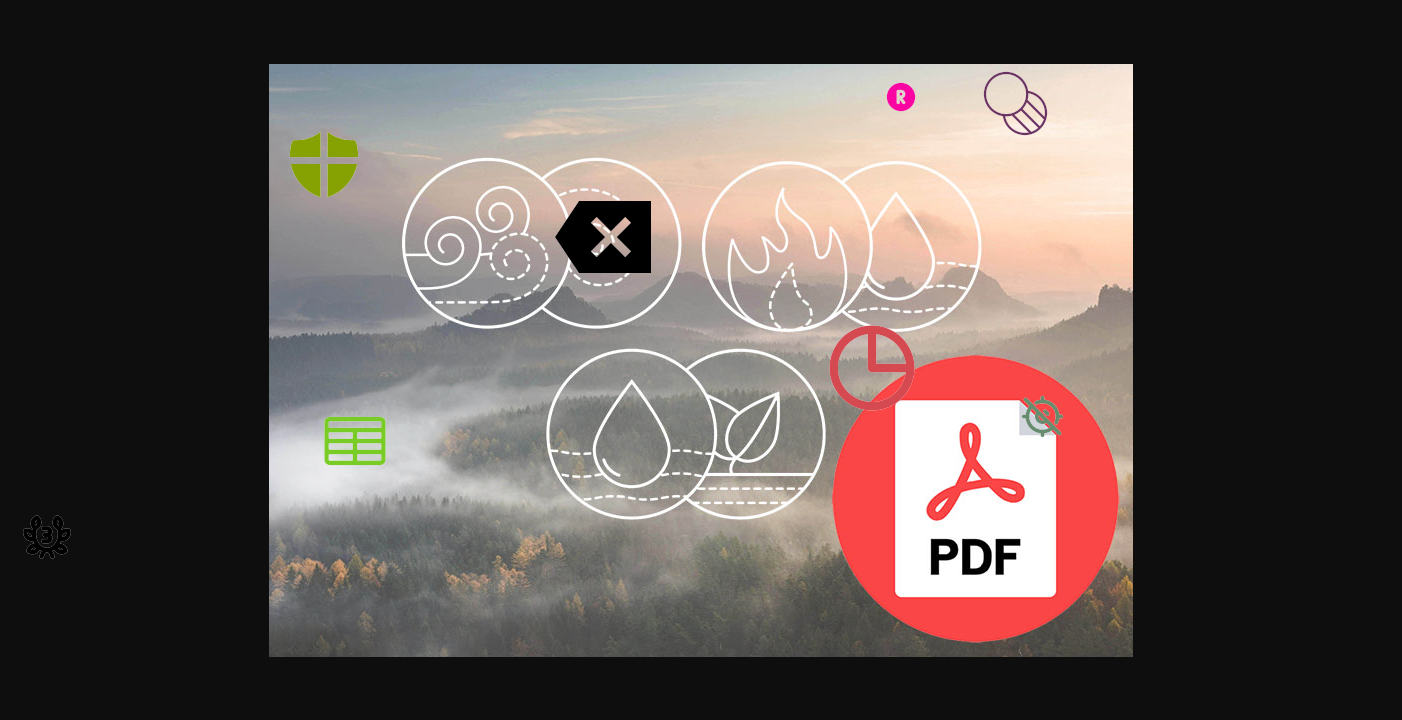  What do you see at coordinates (355, 441) in the screenshot?
I see `view data in table format` at bounding box center [355, 441].